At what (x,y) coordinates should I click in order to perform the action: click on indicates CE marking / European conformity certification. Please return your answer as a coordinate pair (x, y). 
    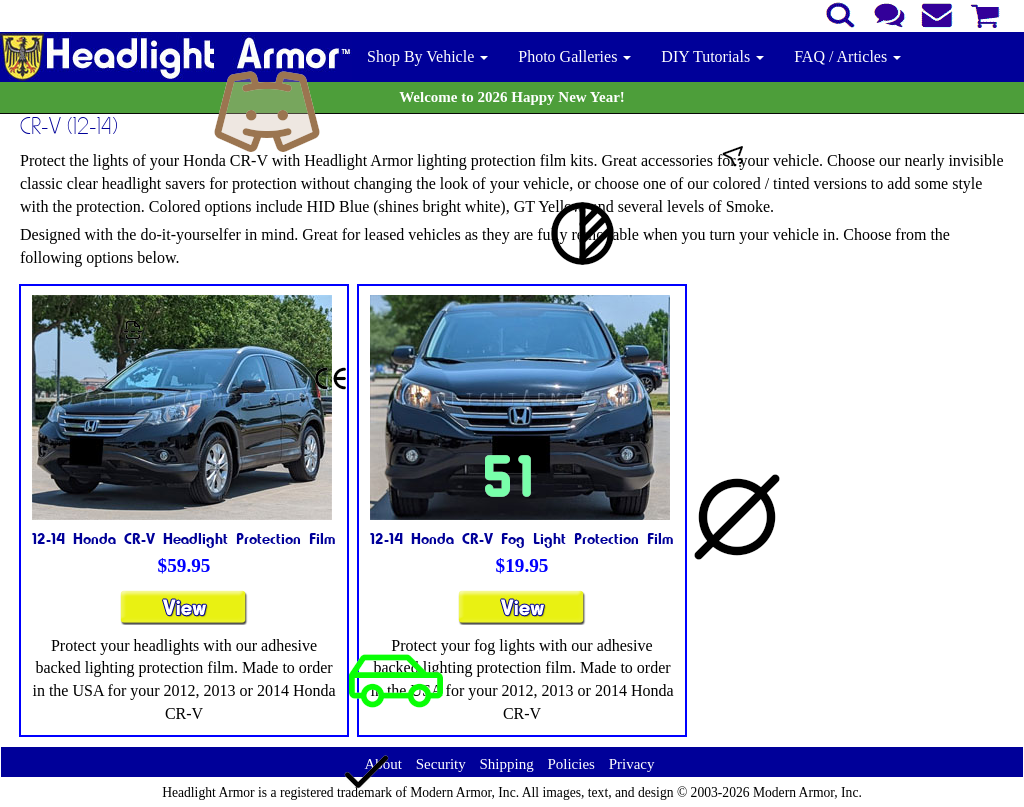
    Looking at the image, I should click on (330, 378).